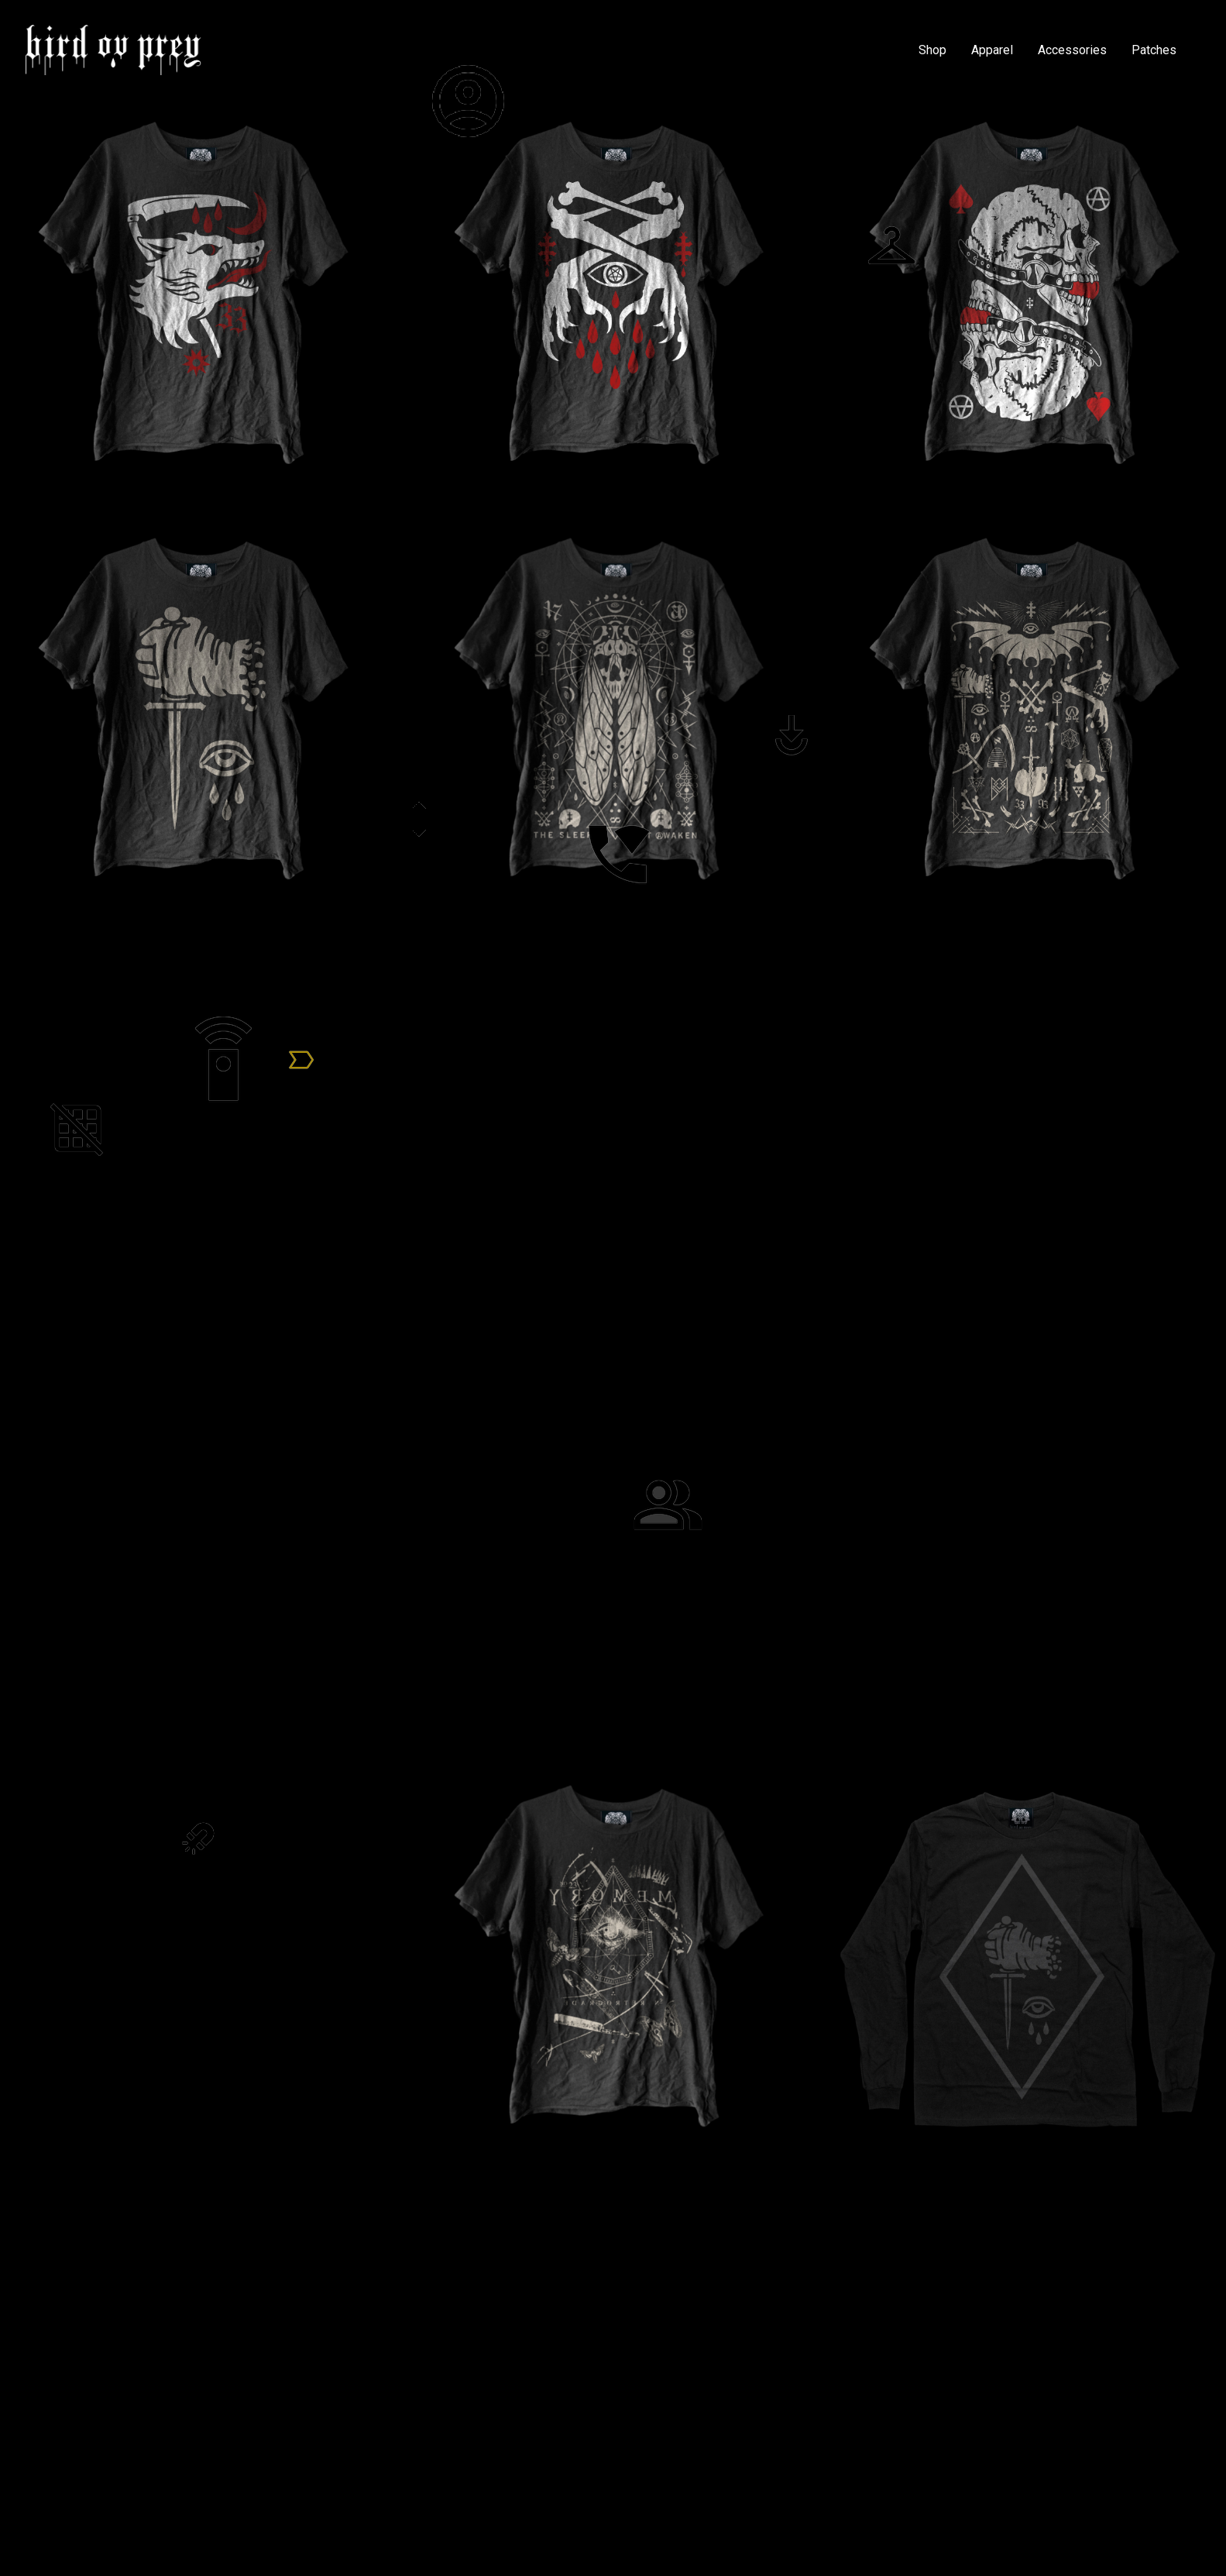 The image size is (1226, 2576). Describe the element at coordinates (468, 101) in the screenshot. I see `access your profile or account settings` at that location.